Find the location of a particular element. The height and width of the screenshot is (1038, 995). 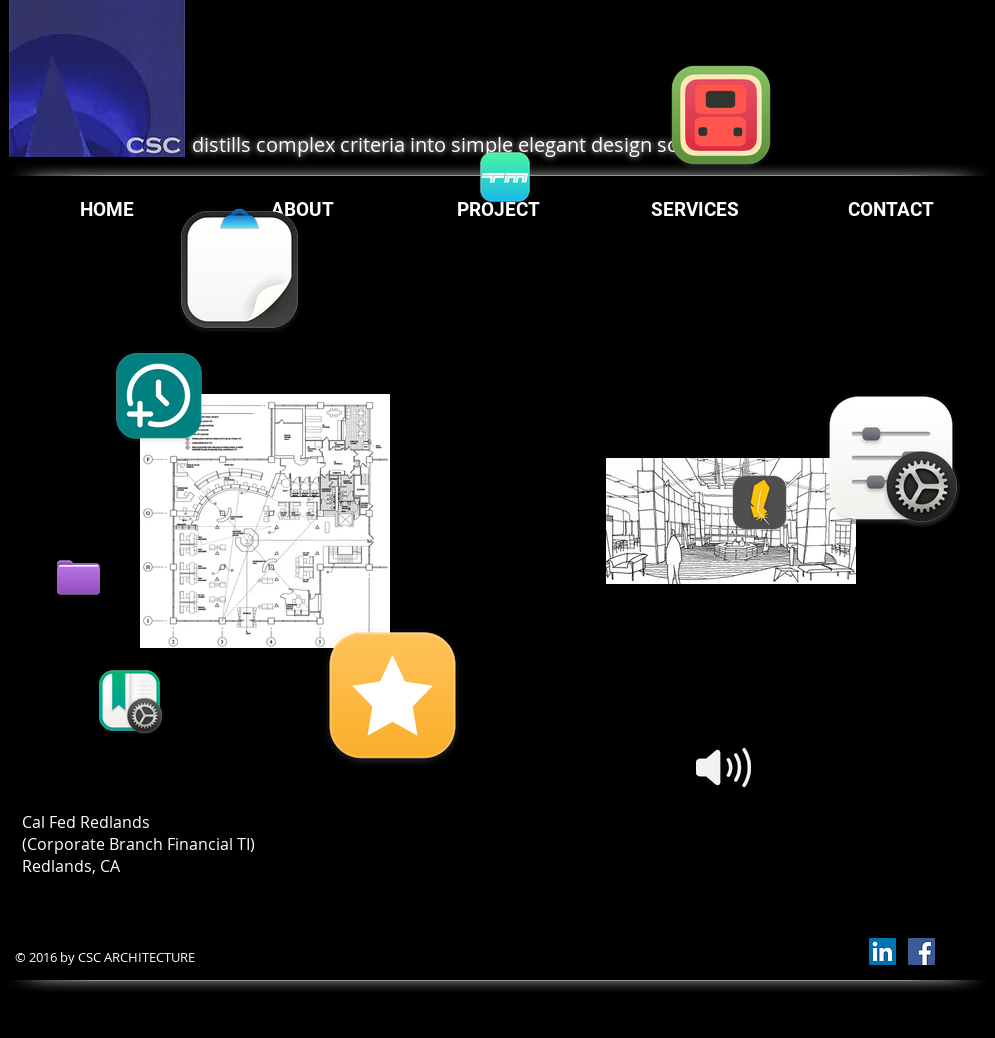

launch melonDS nintendo DS emulator is located at coordinates (721, 115).